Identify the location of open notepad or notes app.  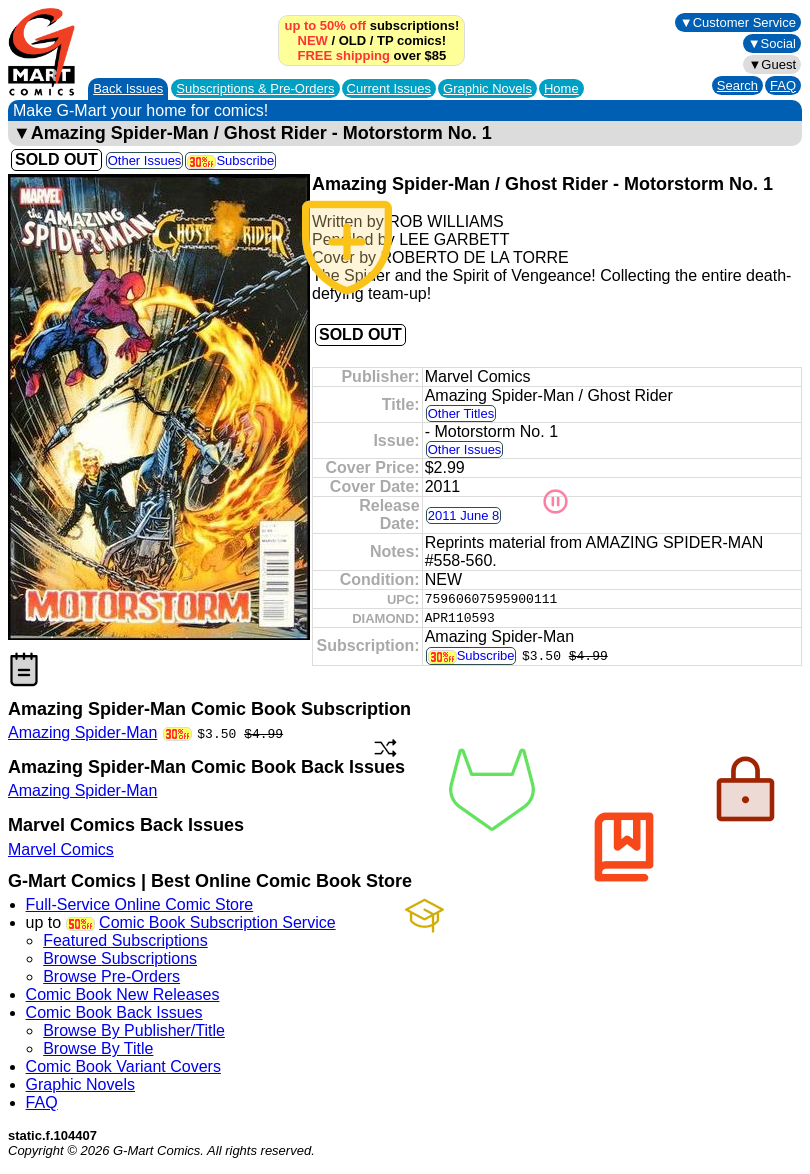
(24, 670).